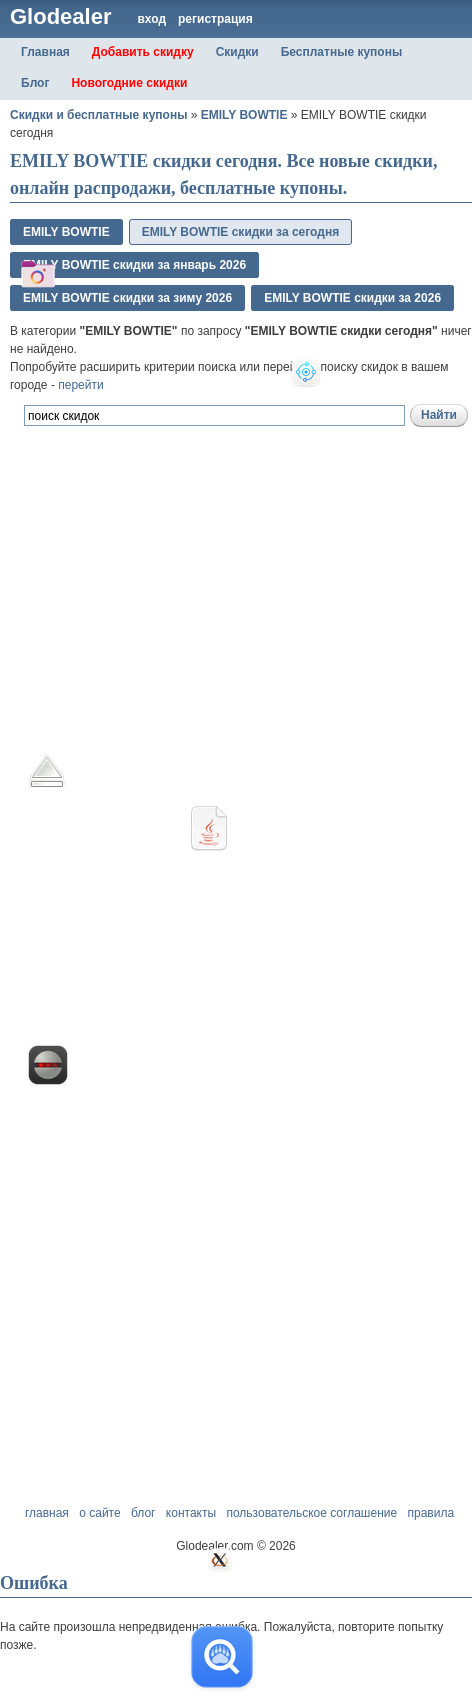  What do you see at coordinates (220, 1560) in the screenshot?
I see `launch xorg display server application` at bounding box center [220, 1560].